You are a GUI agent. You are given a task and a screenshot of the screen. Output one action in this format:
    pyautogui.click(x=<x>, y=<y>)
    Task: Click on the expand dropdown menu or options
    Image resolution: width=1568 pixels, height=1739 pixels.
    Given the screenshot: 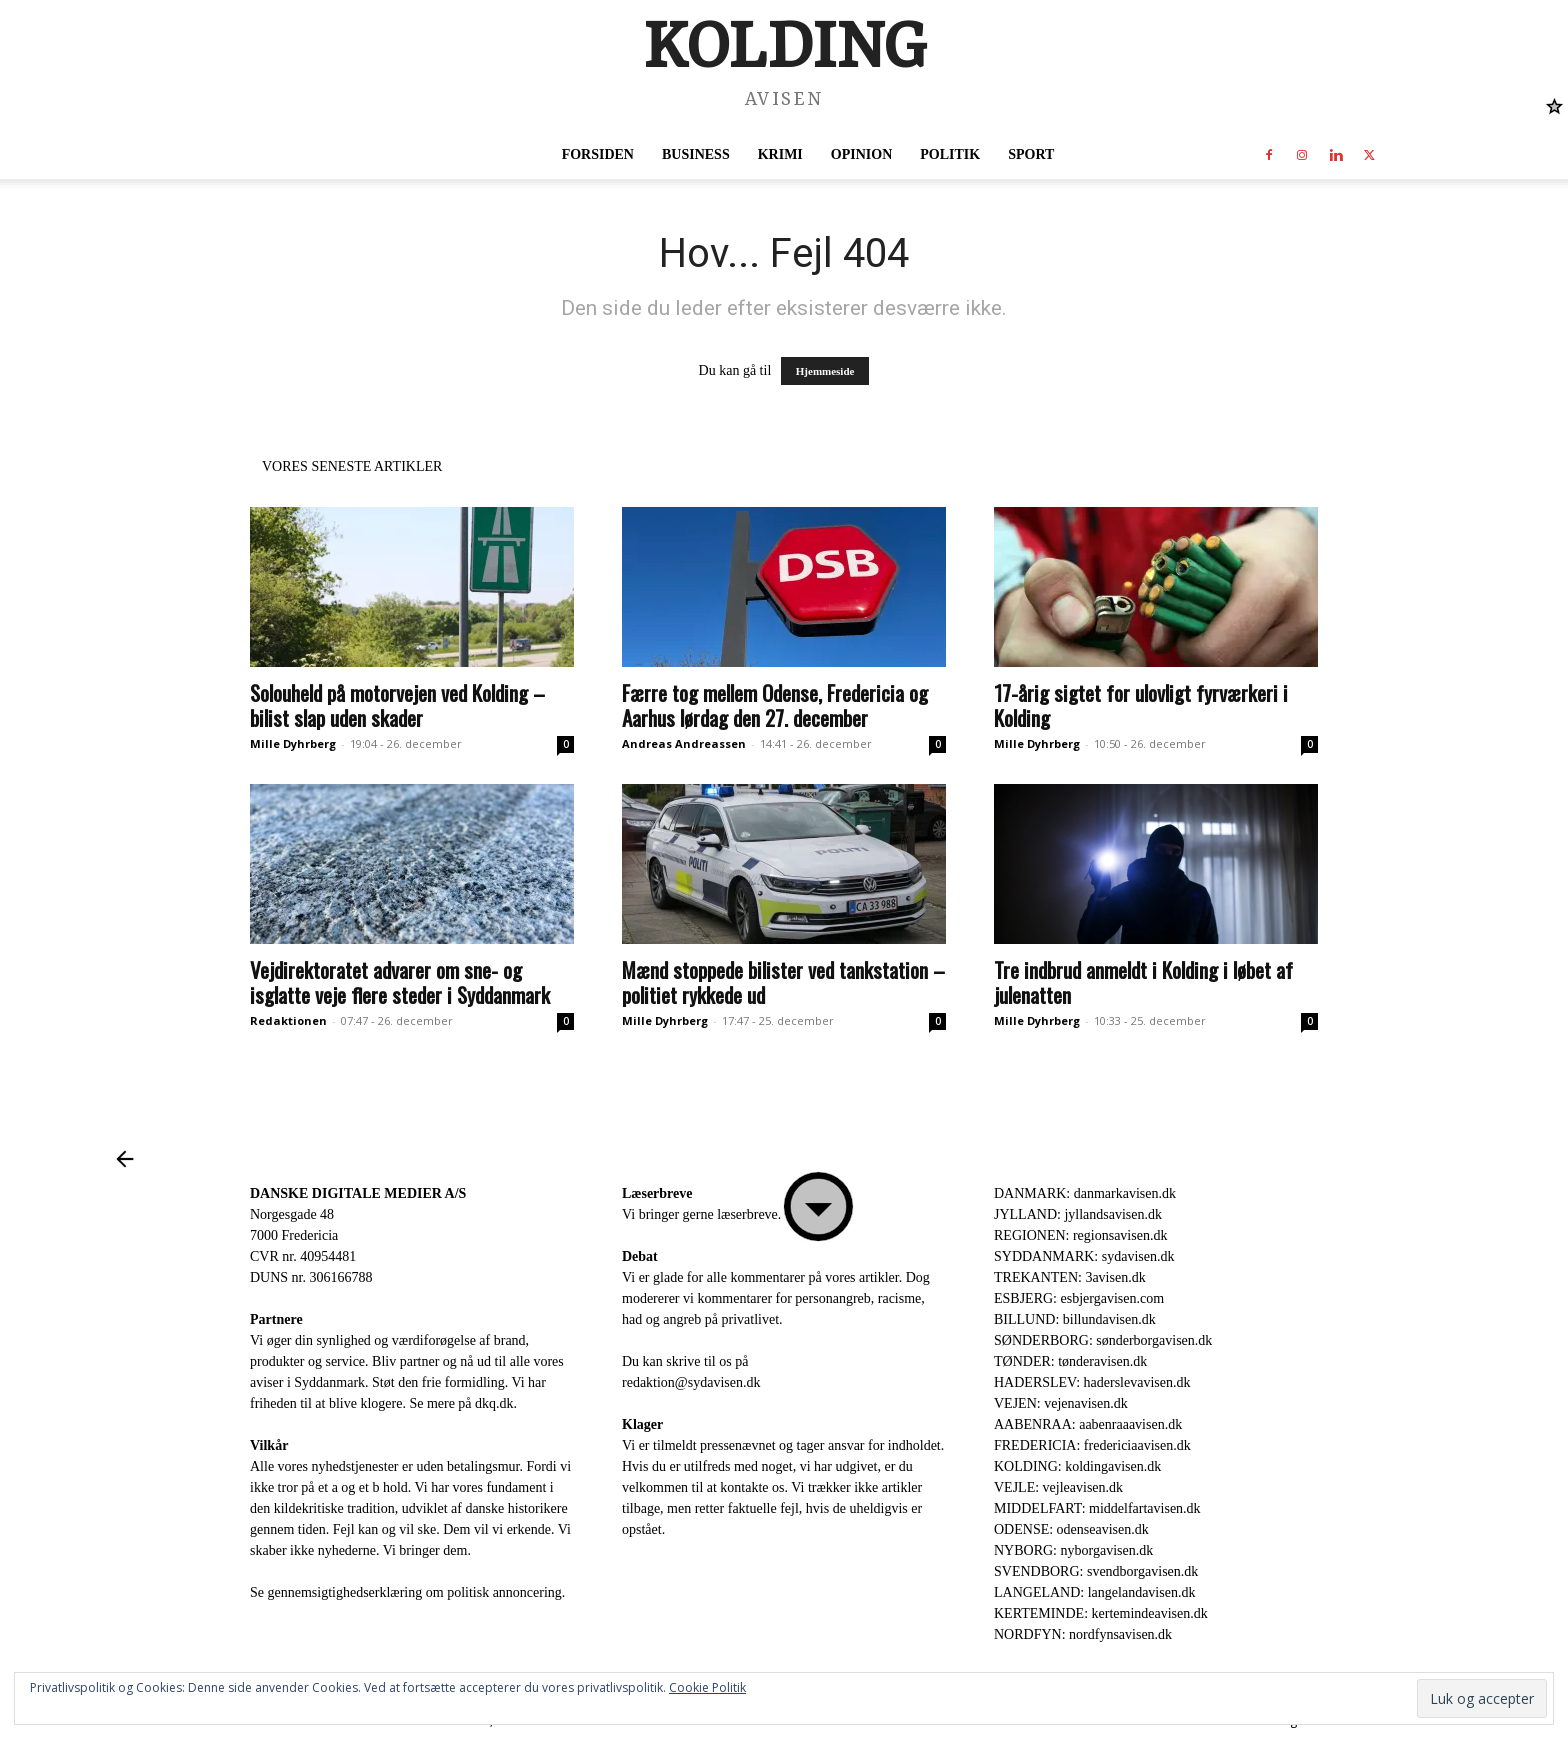 What is the action you would take?
    pyautogui.click(x=818, y=1206)
    